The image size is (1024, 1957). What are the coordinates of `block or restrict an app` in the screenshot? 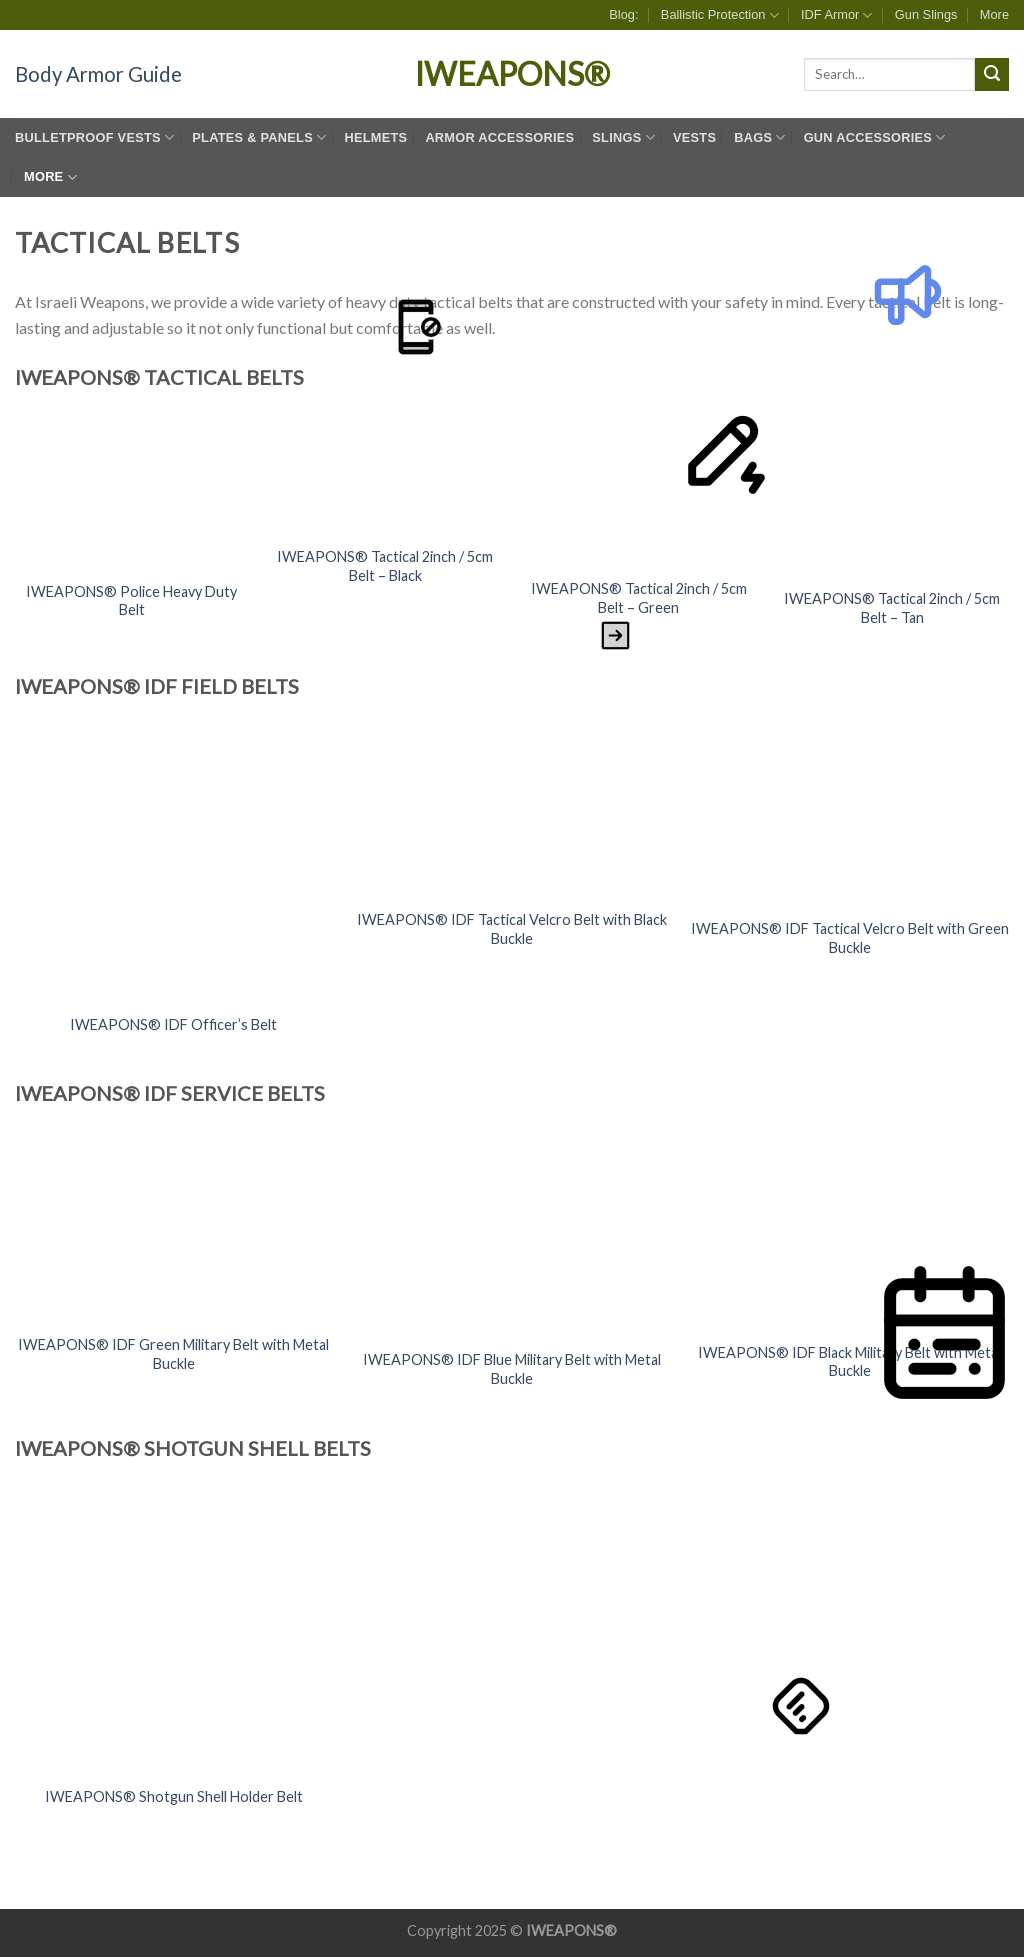 It's located at (416, 327).